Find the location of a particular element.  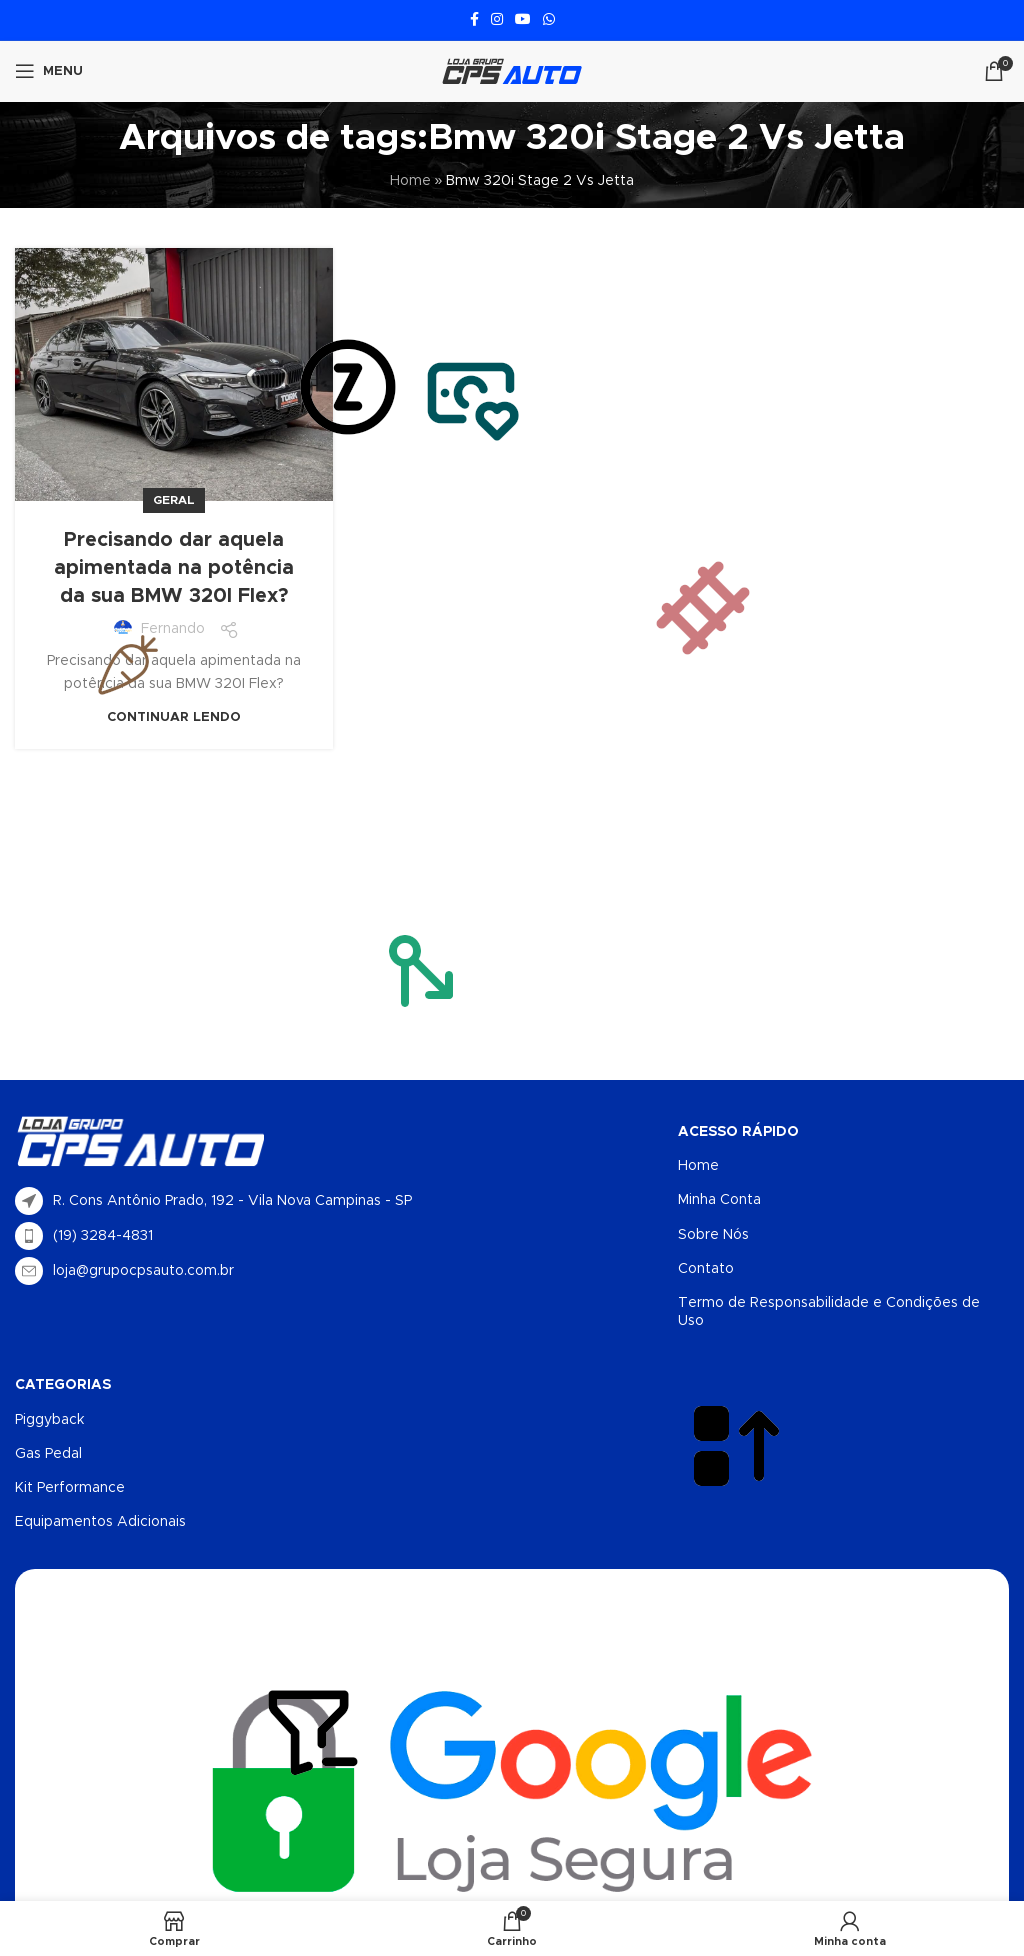

donate or make a charitable contribution is located at coordinates (471, 393).